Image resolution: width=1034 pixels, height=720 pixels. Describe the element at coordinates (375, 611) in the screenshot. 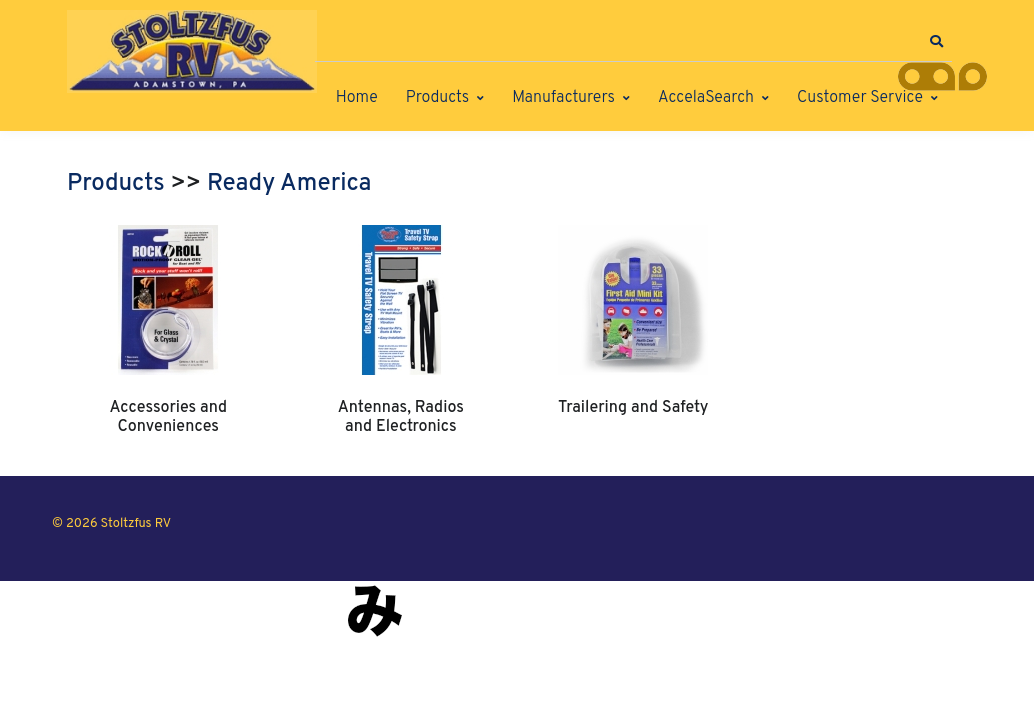

I see `open the Mihon manga reader app` at that location.